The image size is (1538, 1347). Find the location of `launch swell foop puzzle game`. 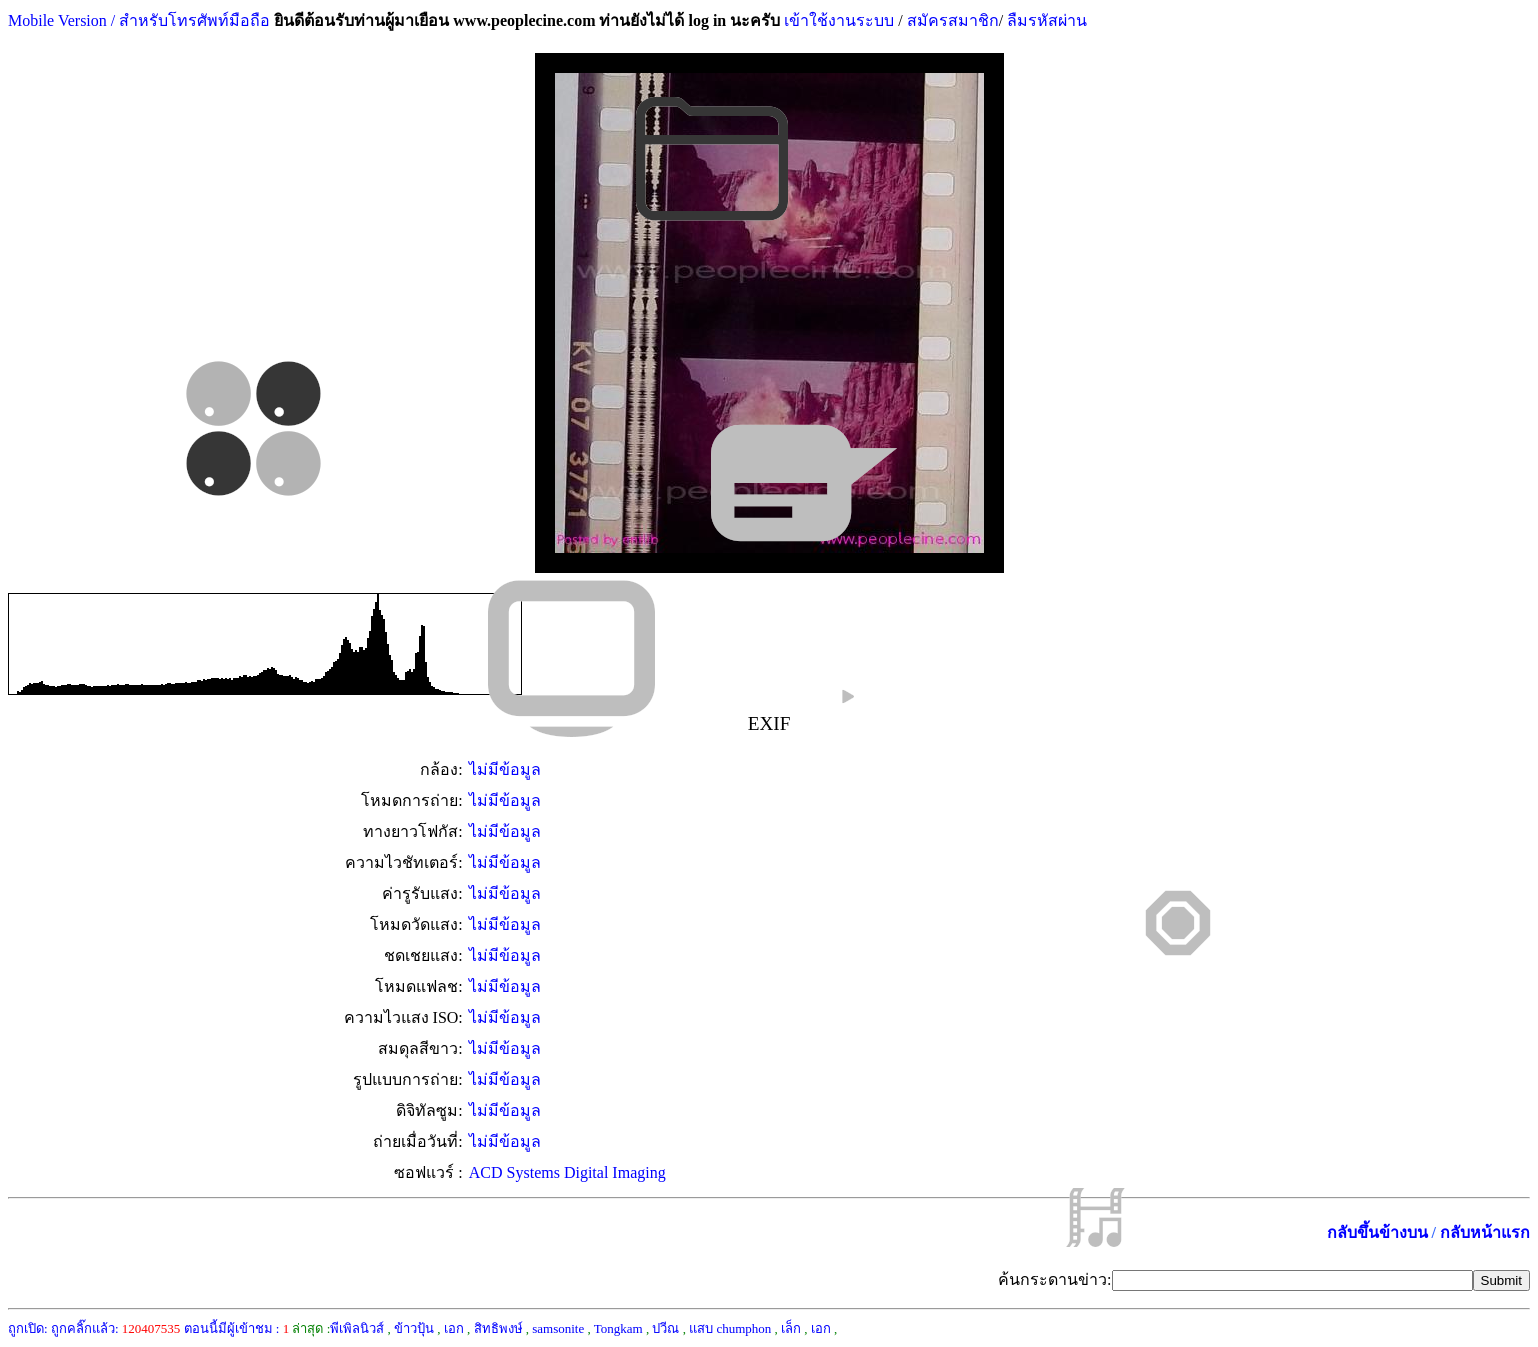

launch swell foop puzzle game is located at coordinates (253, 428).